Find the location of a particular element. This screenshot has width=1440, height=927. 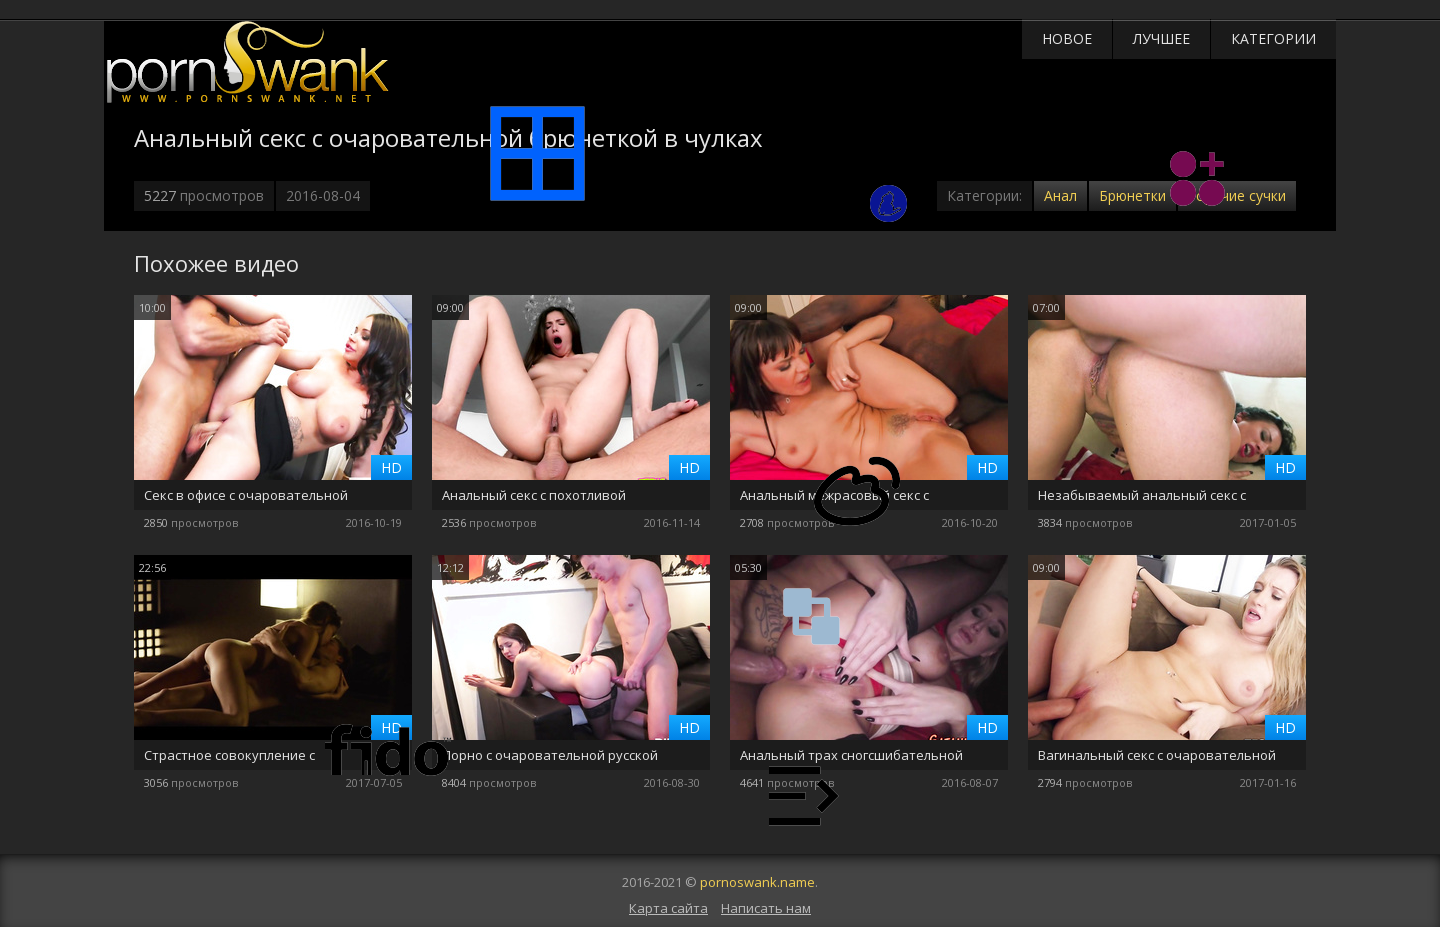

add a new app to your collection is located at coordinates (1197, 178).